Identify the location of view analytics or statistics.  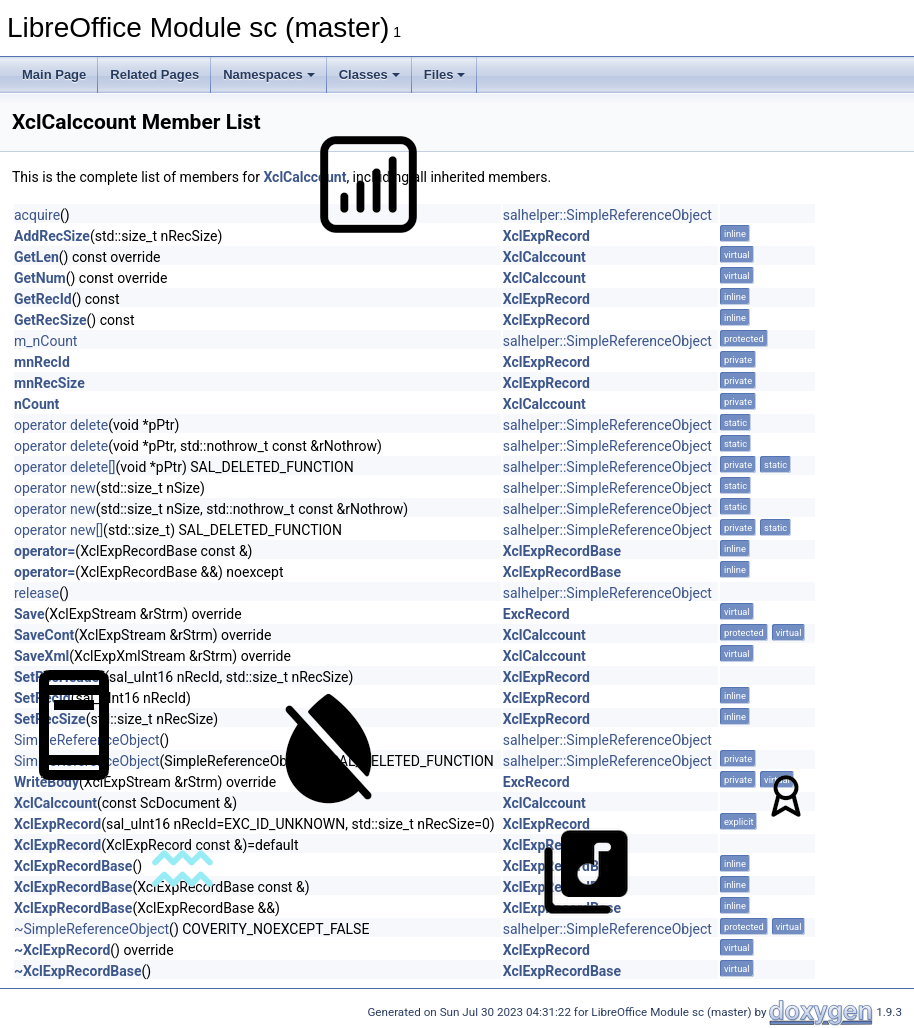
(368, 184).